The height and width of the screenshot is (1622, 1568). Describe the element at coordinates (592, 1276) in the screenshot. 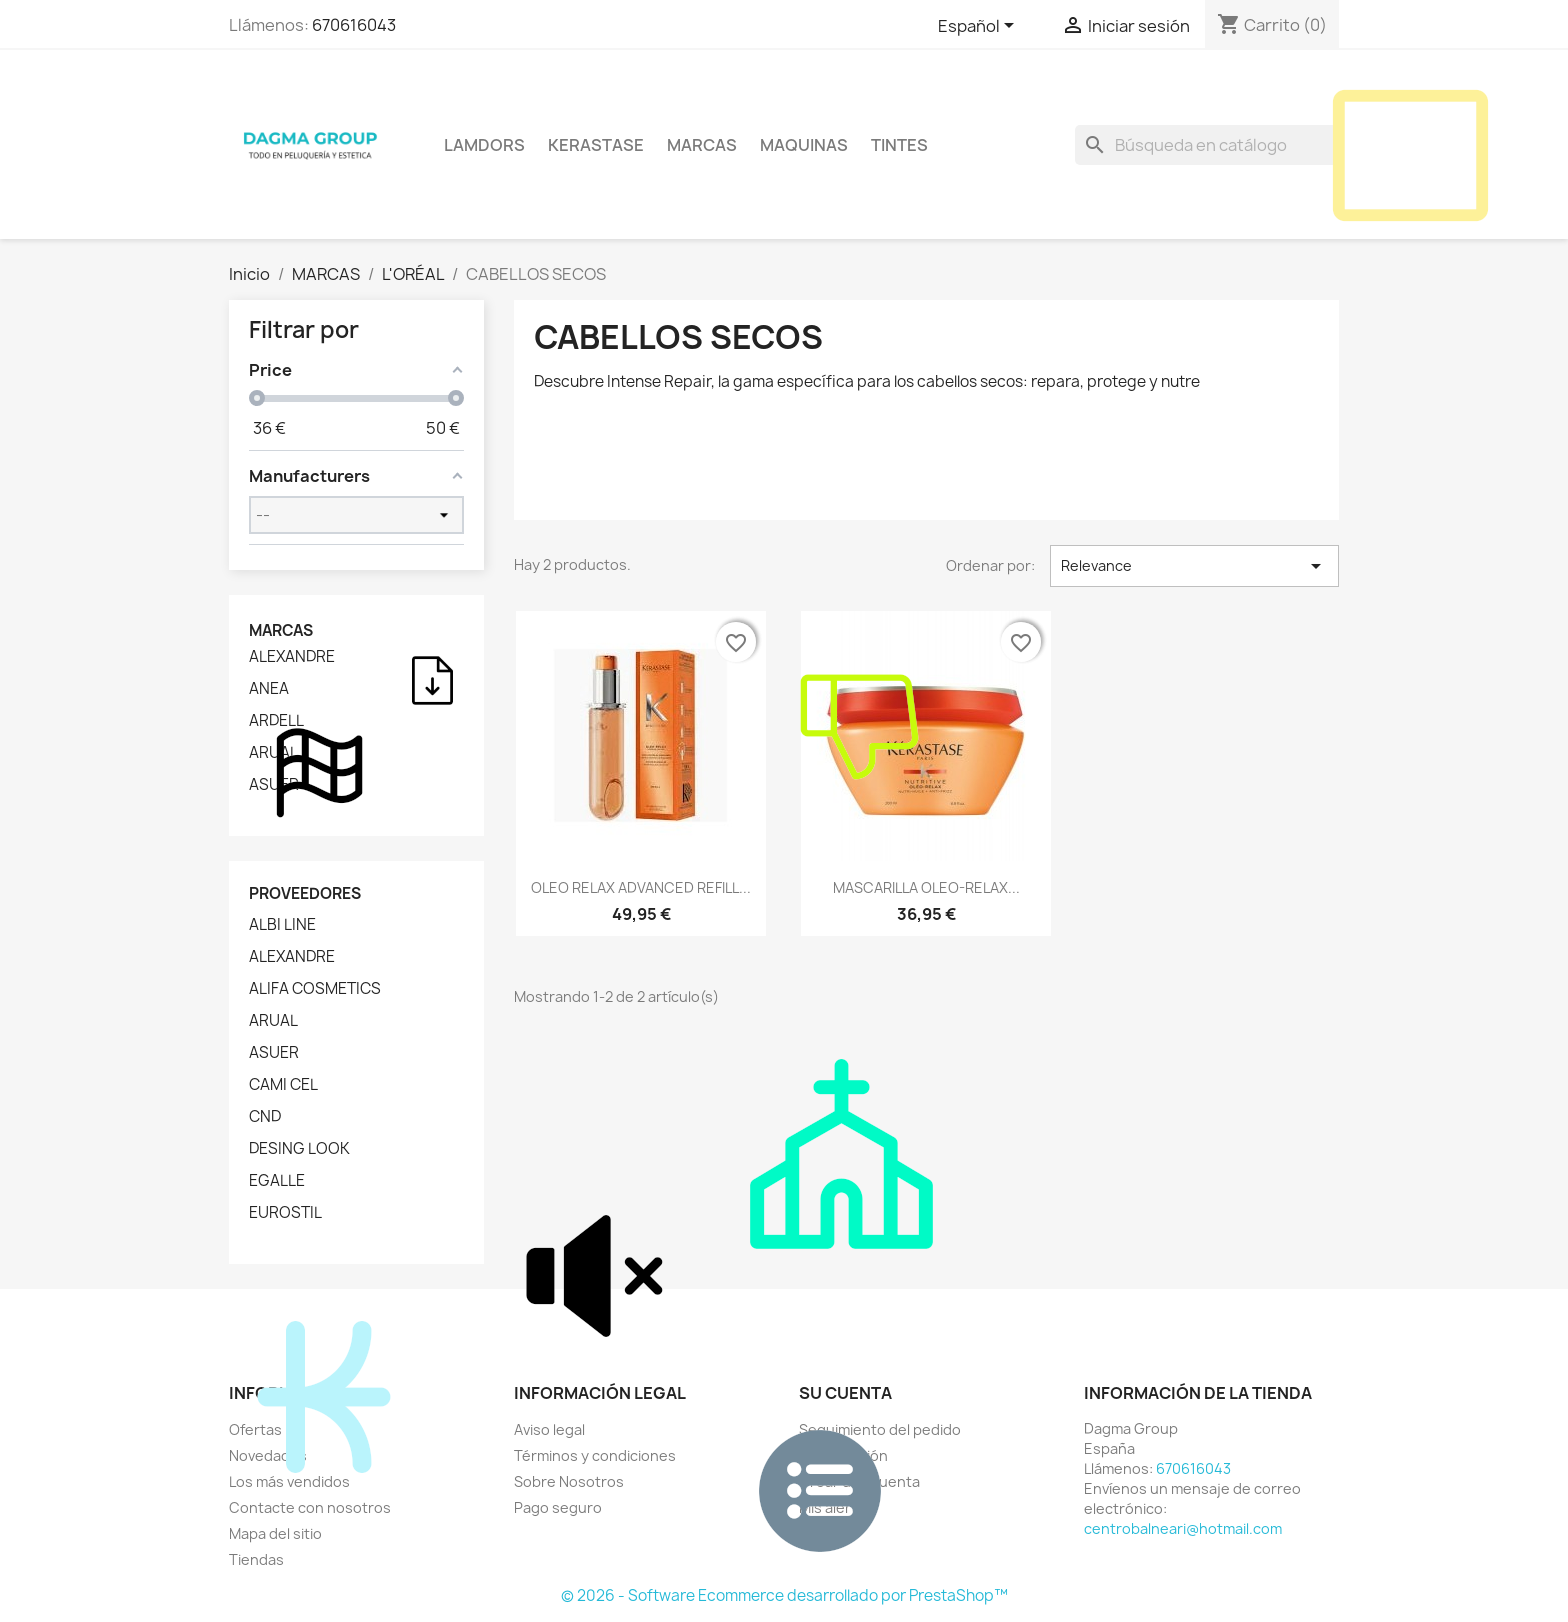

I see `mute audio` at that location.